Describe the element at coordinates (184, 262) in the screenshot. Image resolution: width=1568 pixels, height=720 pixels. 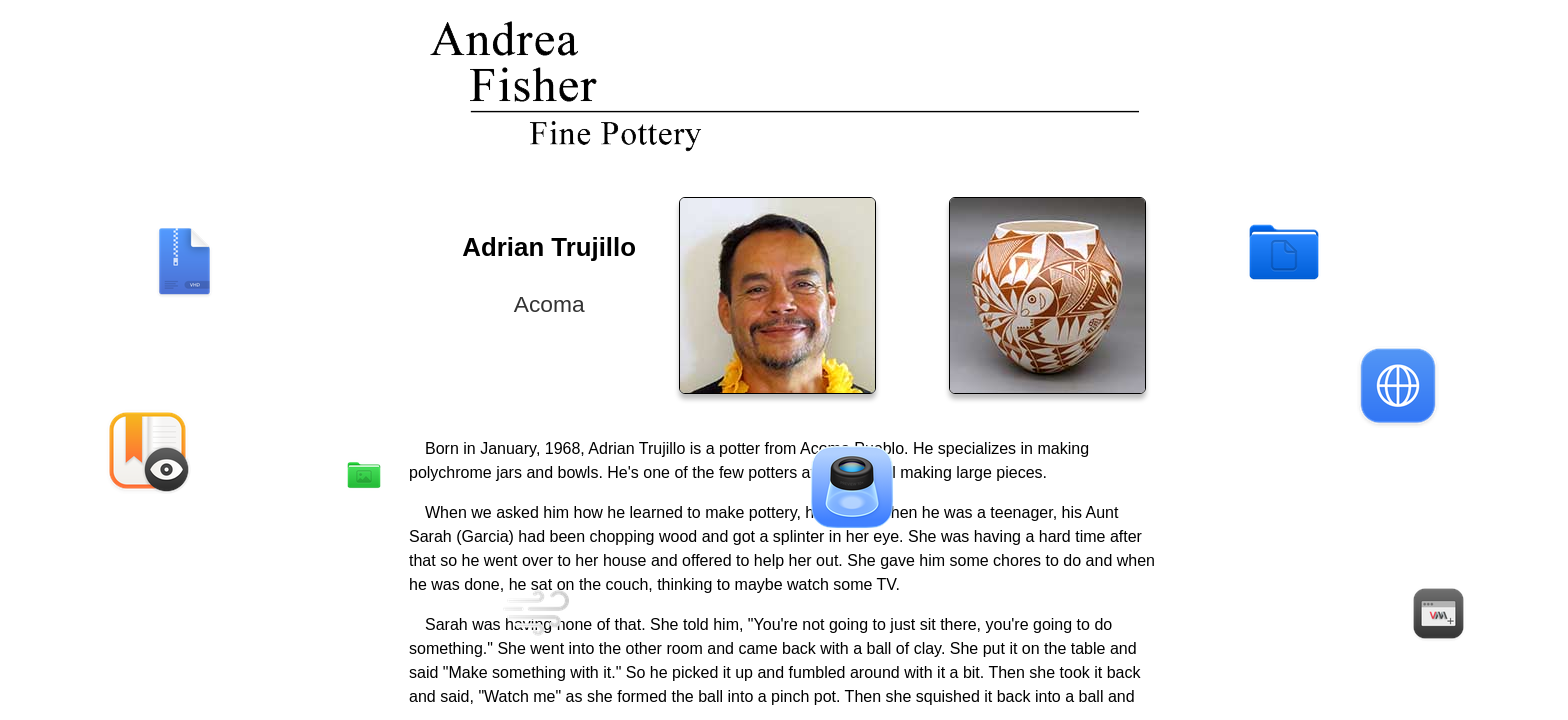
I see `a virtualbox virtual hard disk file` at that location.